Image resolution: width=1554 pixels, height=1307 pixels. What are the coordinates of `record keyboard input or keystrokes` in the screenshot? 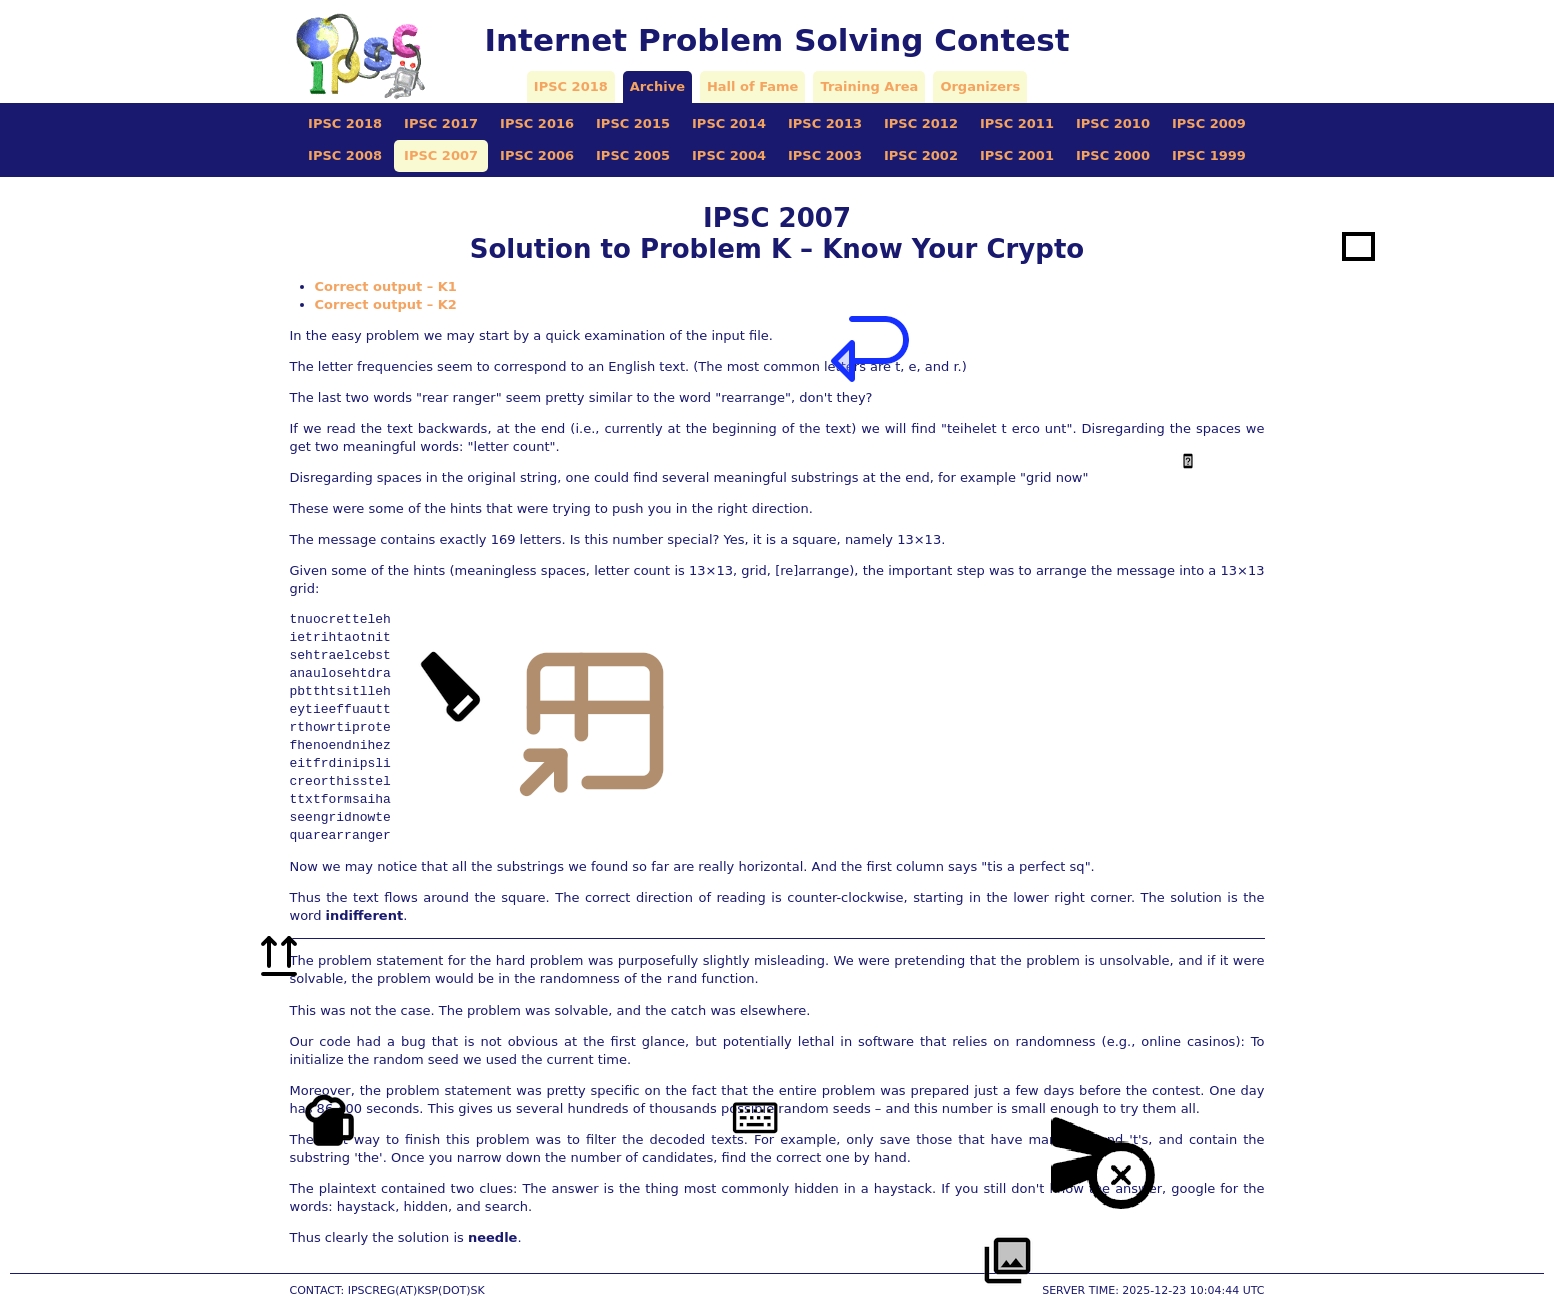 It's located at (753, 1119).